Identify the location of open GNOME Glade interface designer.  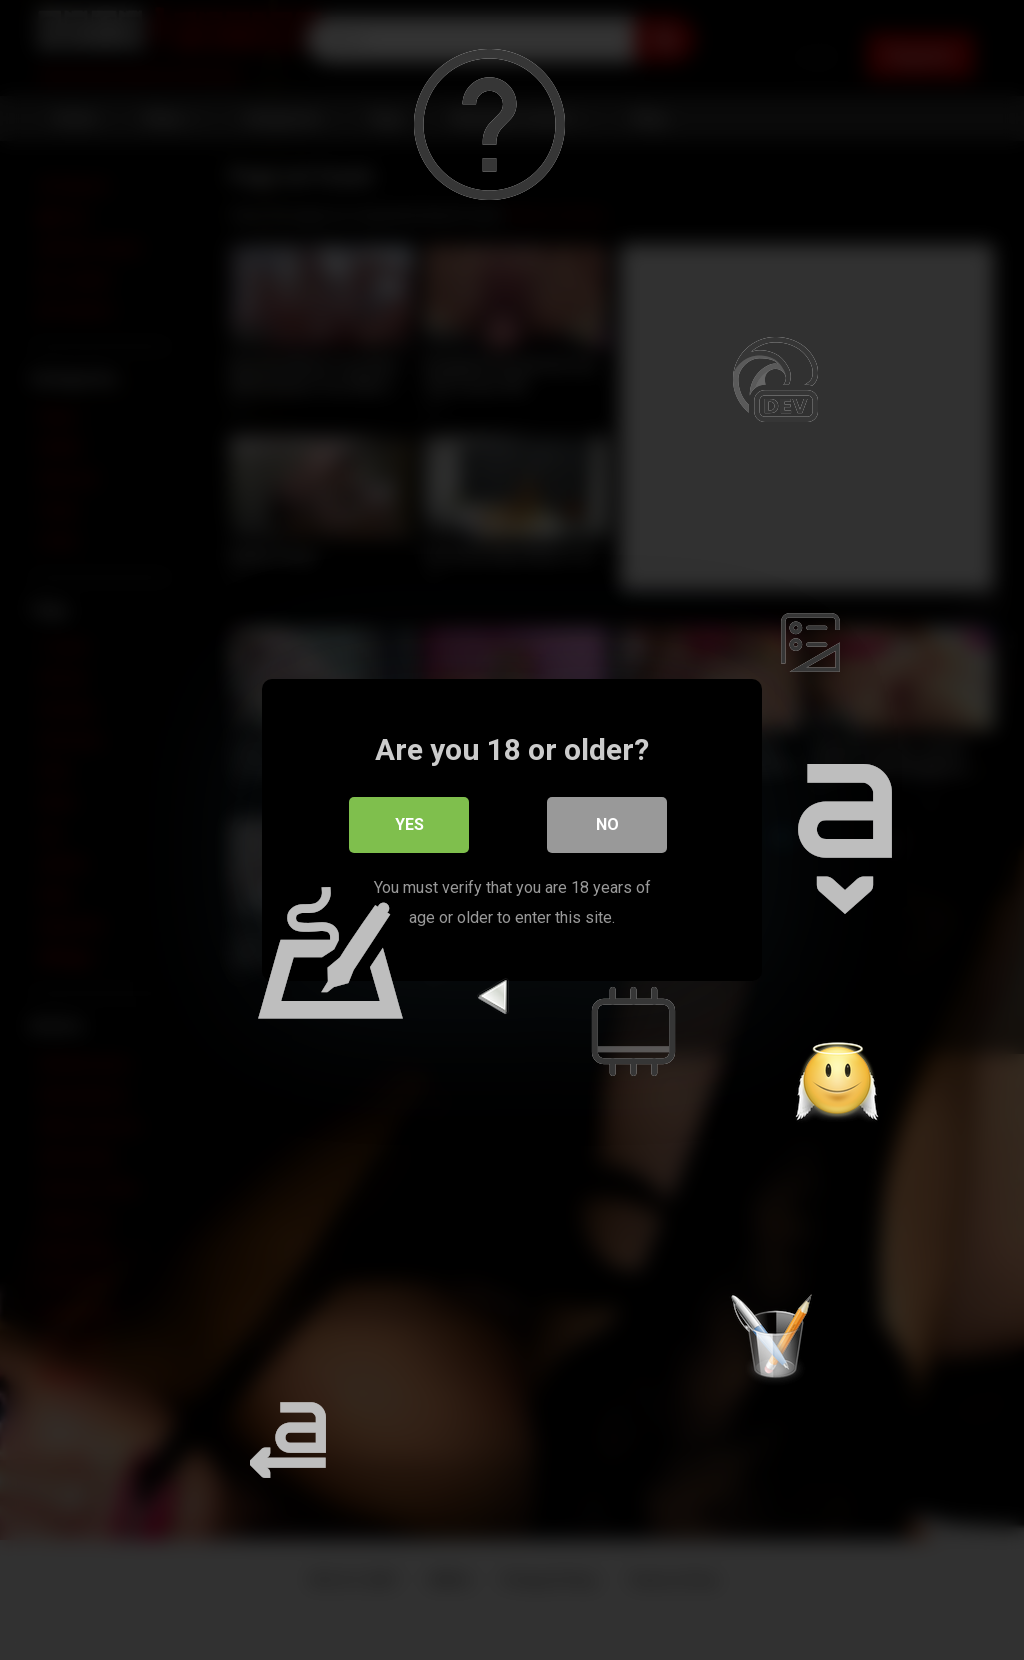
(810, 642).